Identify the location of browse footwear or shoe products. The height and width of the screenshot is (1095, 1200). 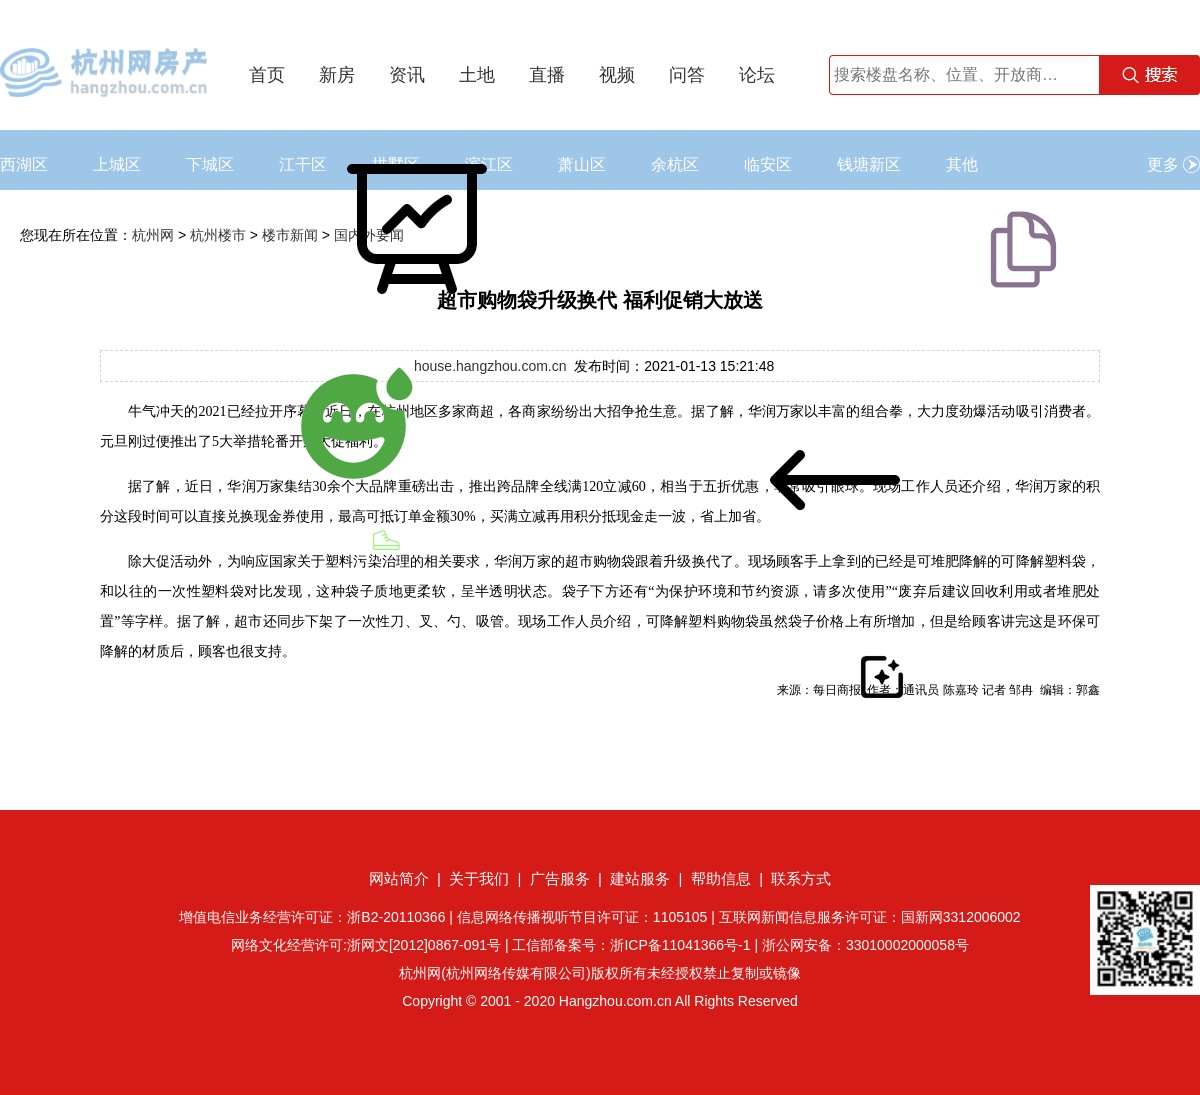
(385, 541).